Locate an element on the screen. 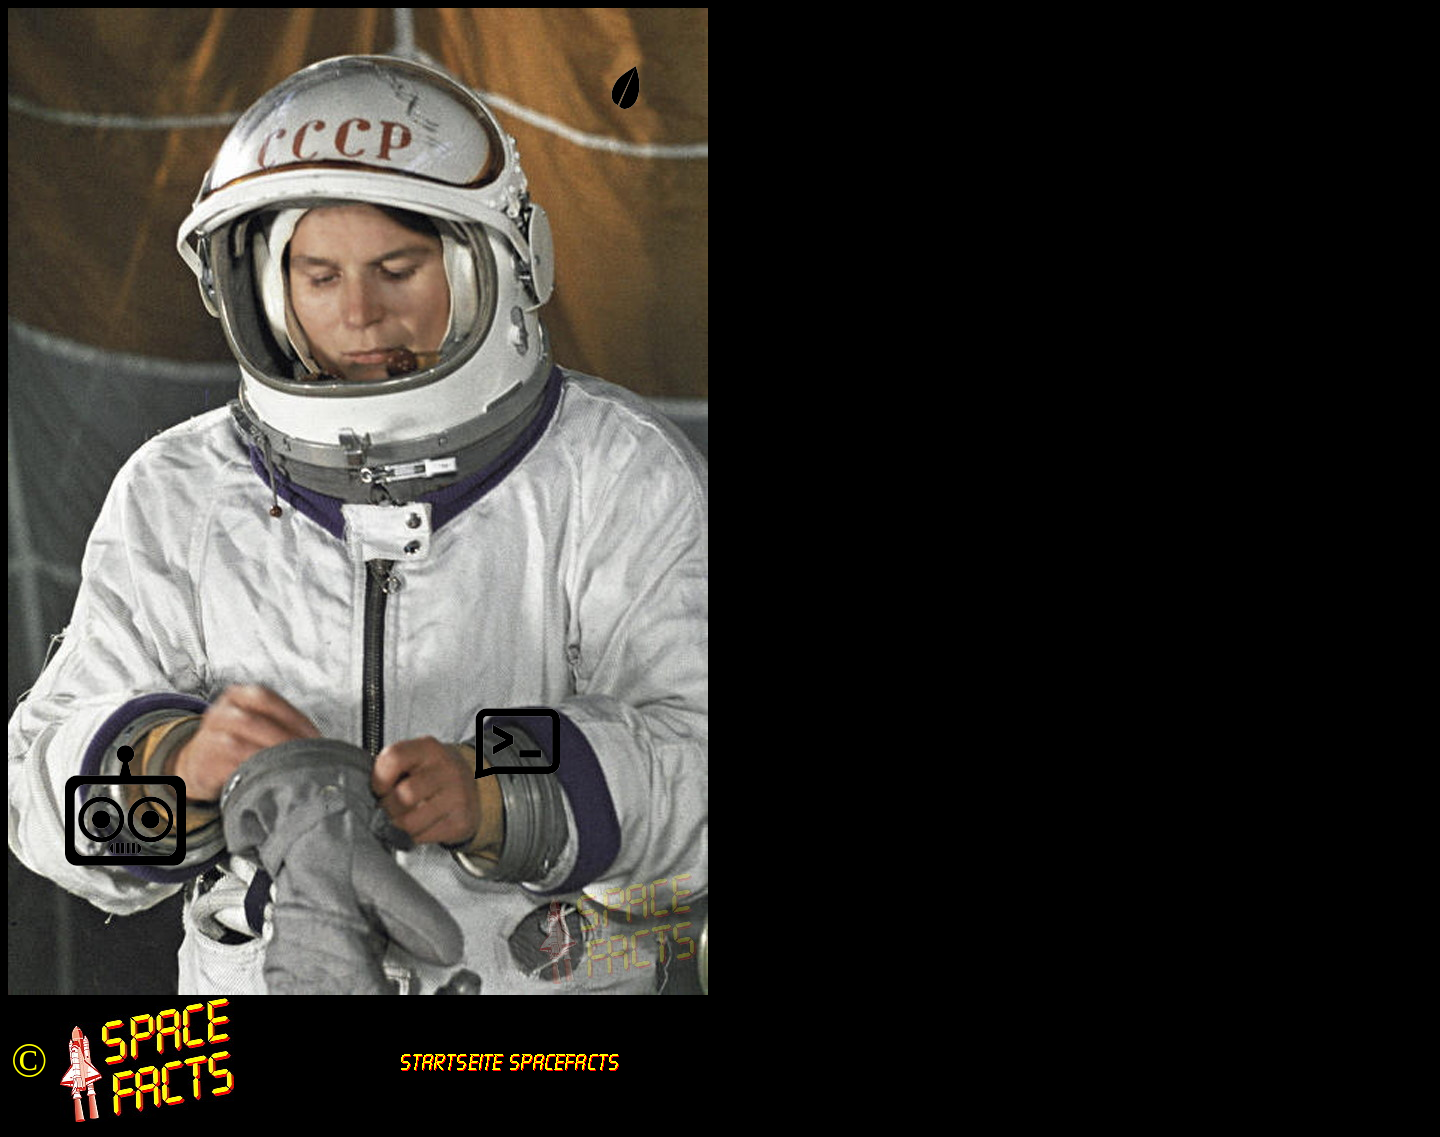  Leaflet mapping library logo is located at coordinates (625, 87).